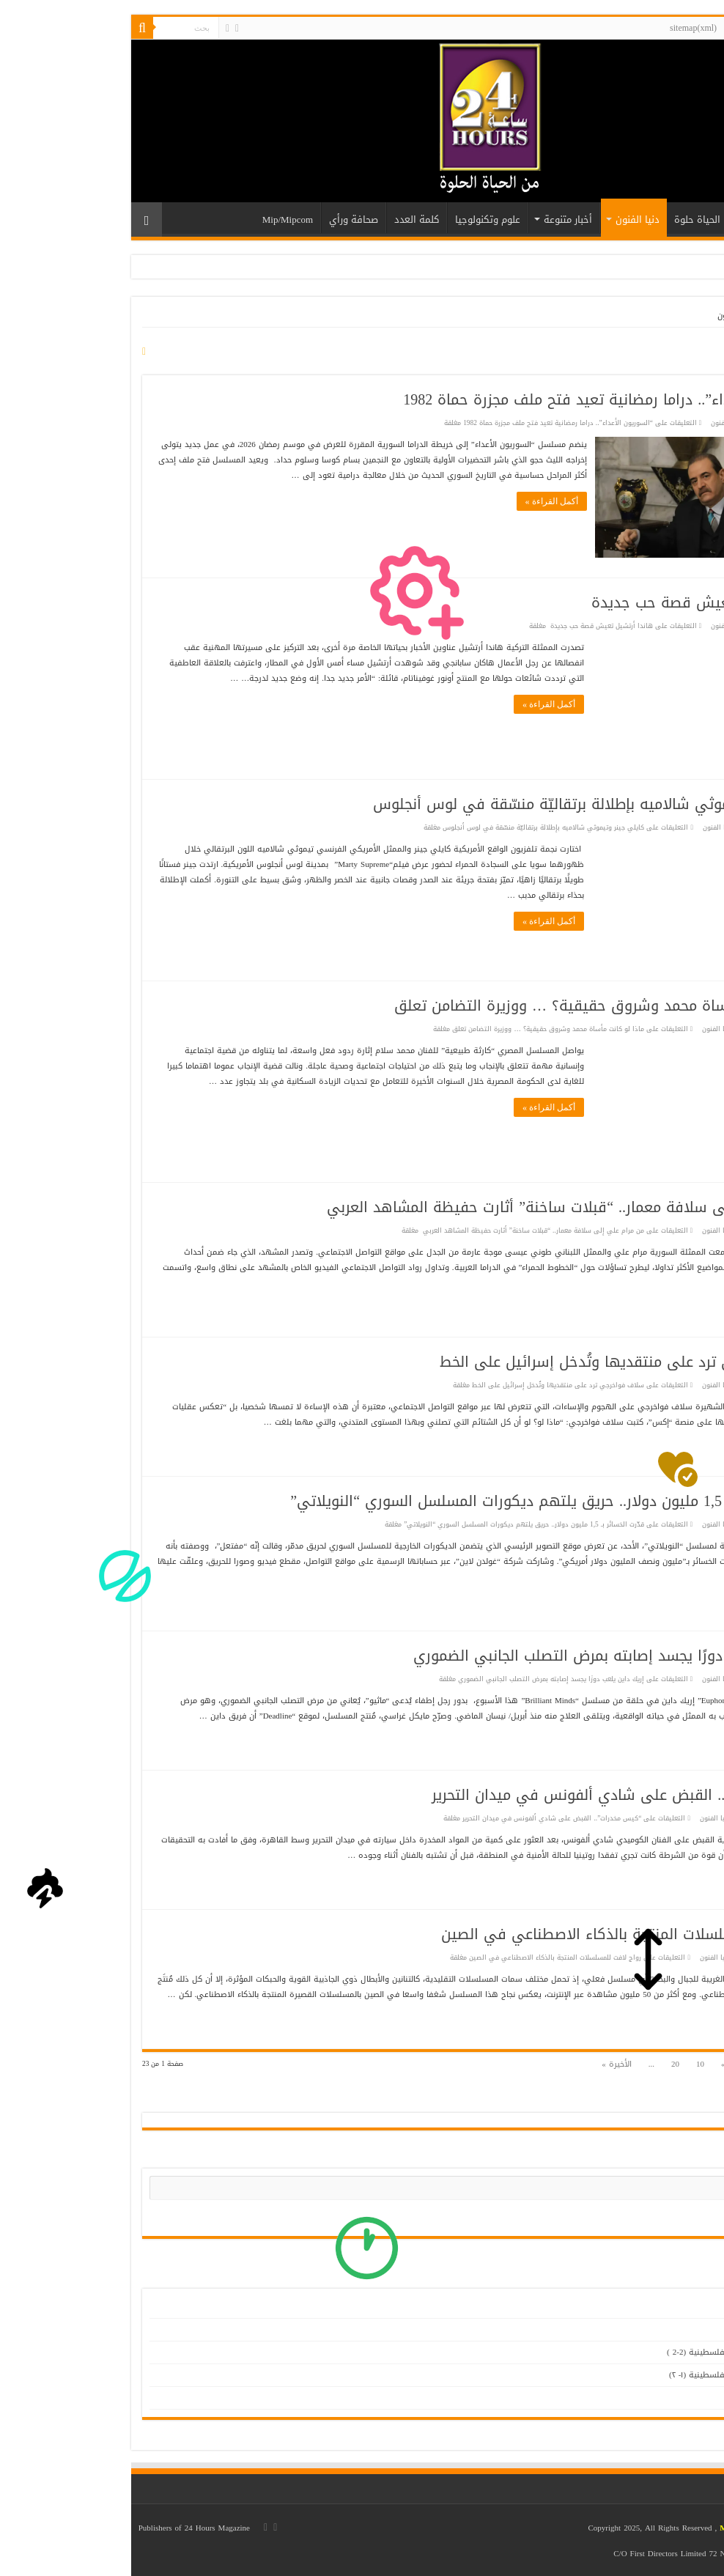 The image size is (724, 2576). I want to click on item added to favorites successfully, so click(678, 1467).